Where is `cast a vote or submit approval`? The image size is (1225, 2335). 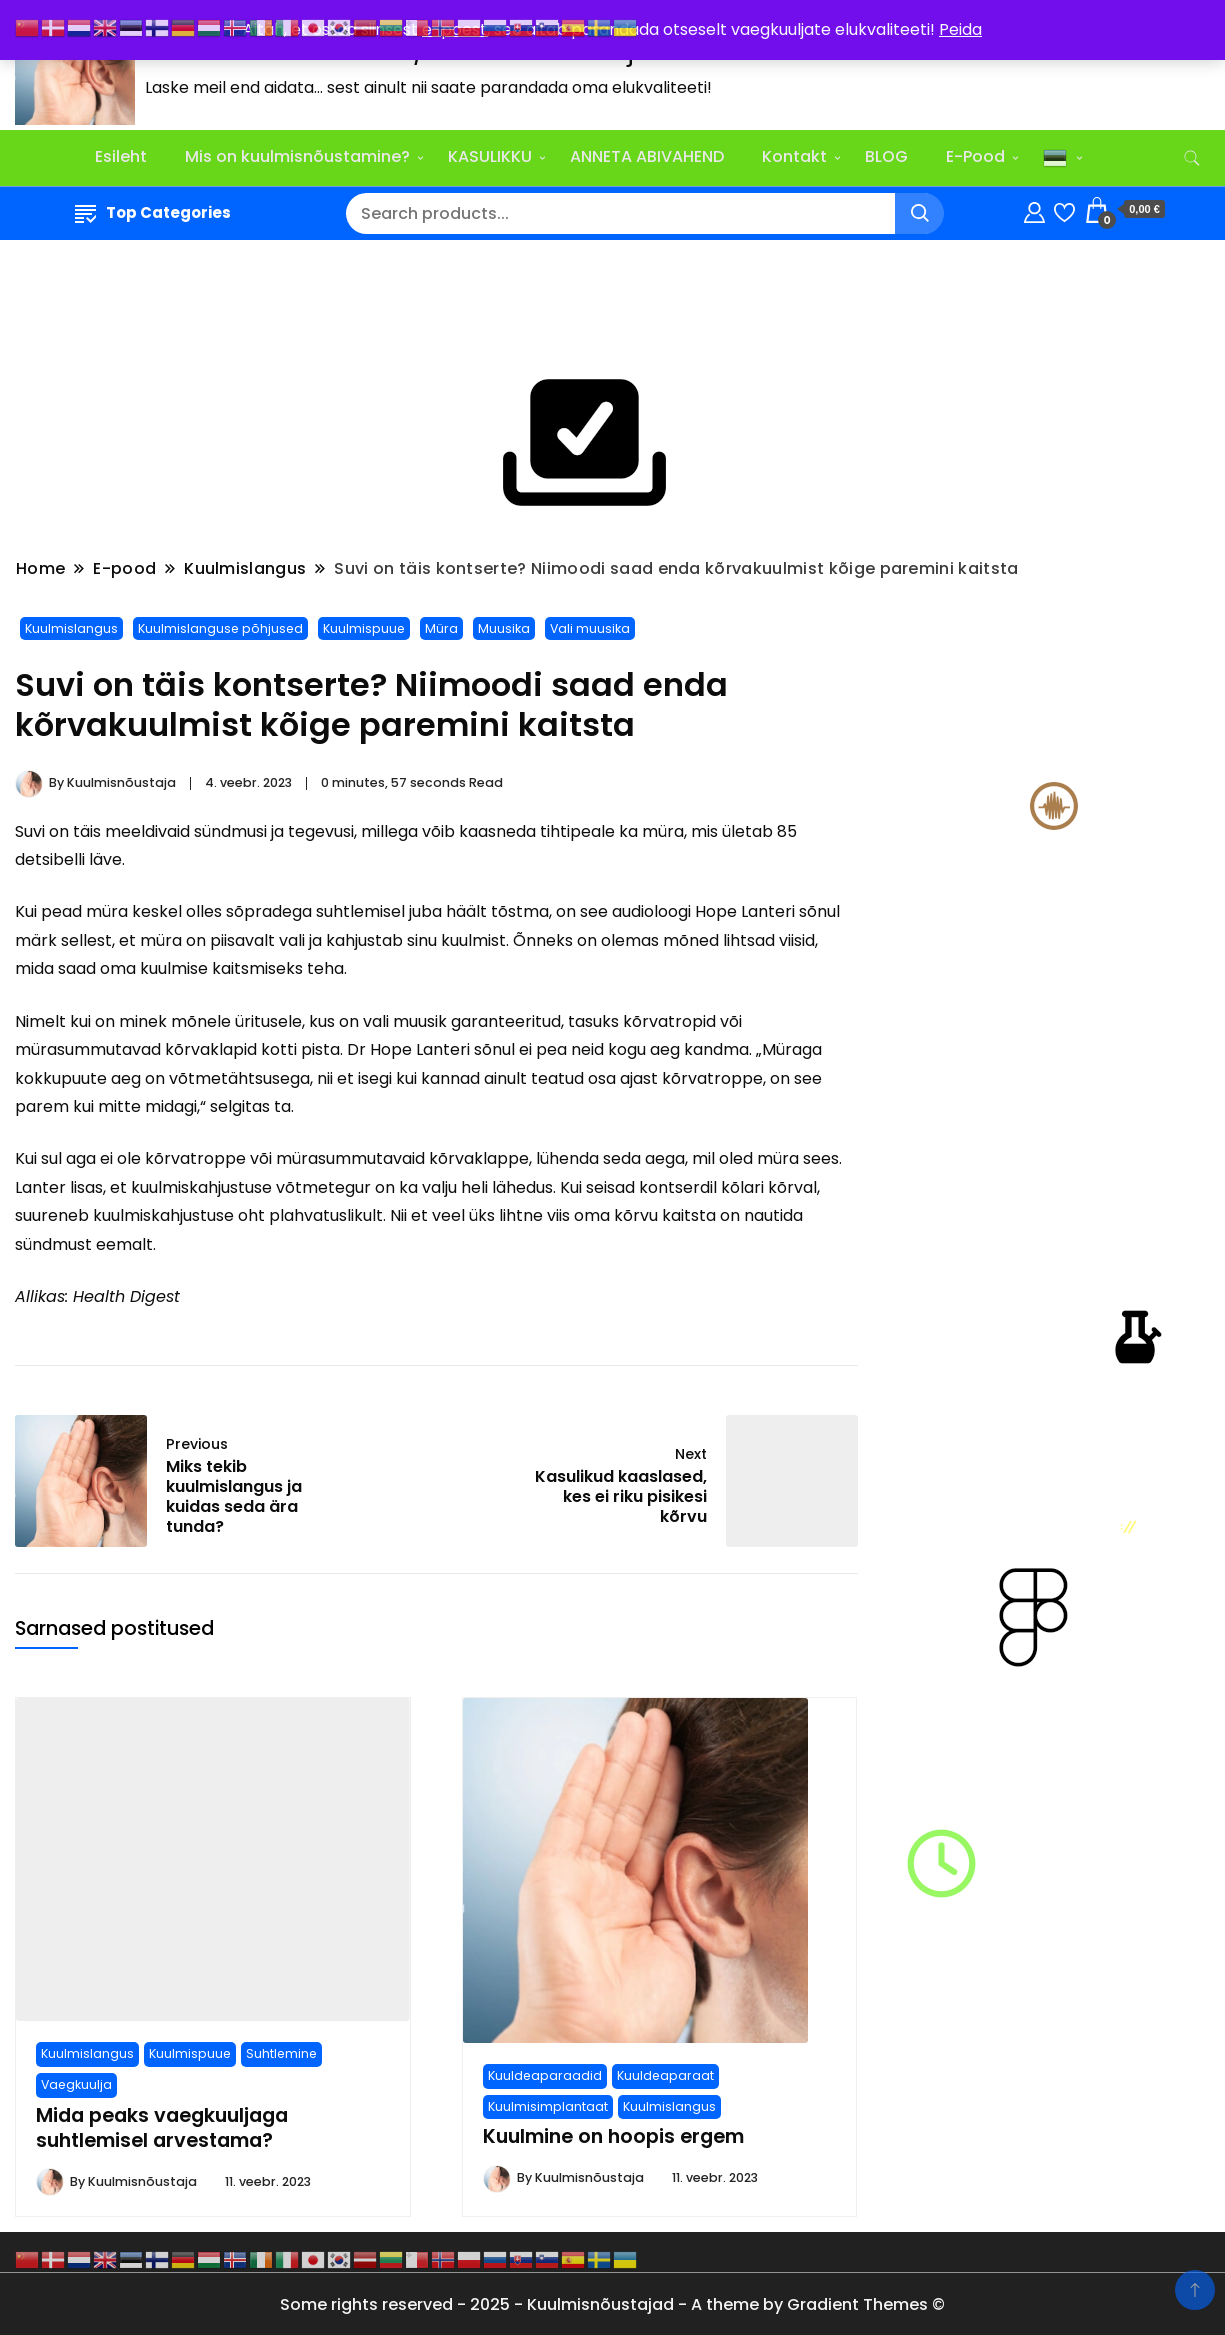
cast a vote or submit approval is located at coordinates (584, 442).